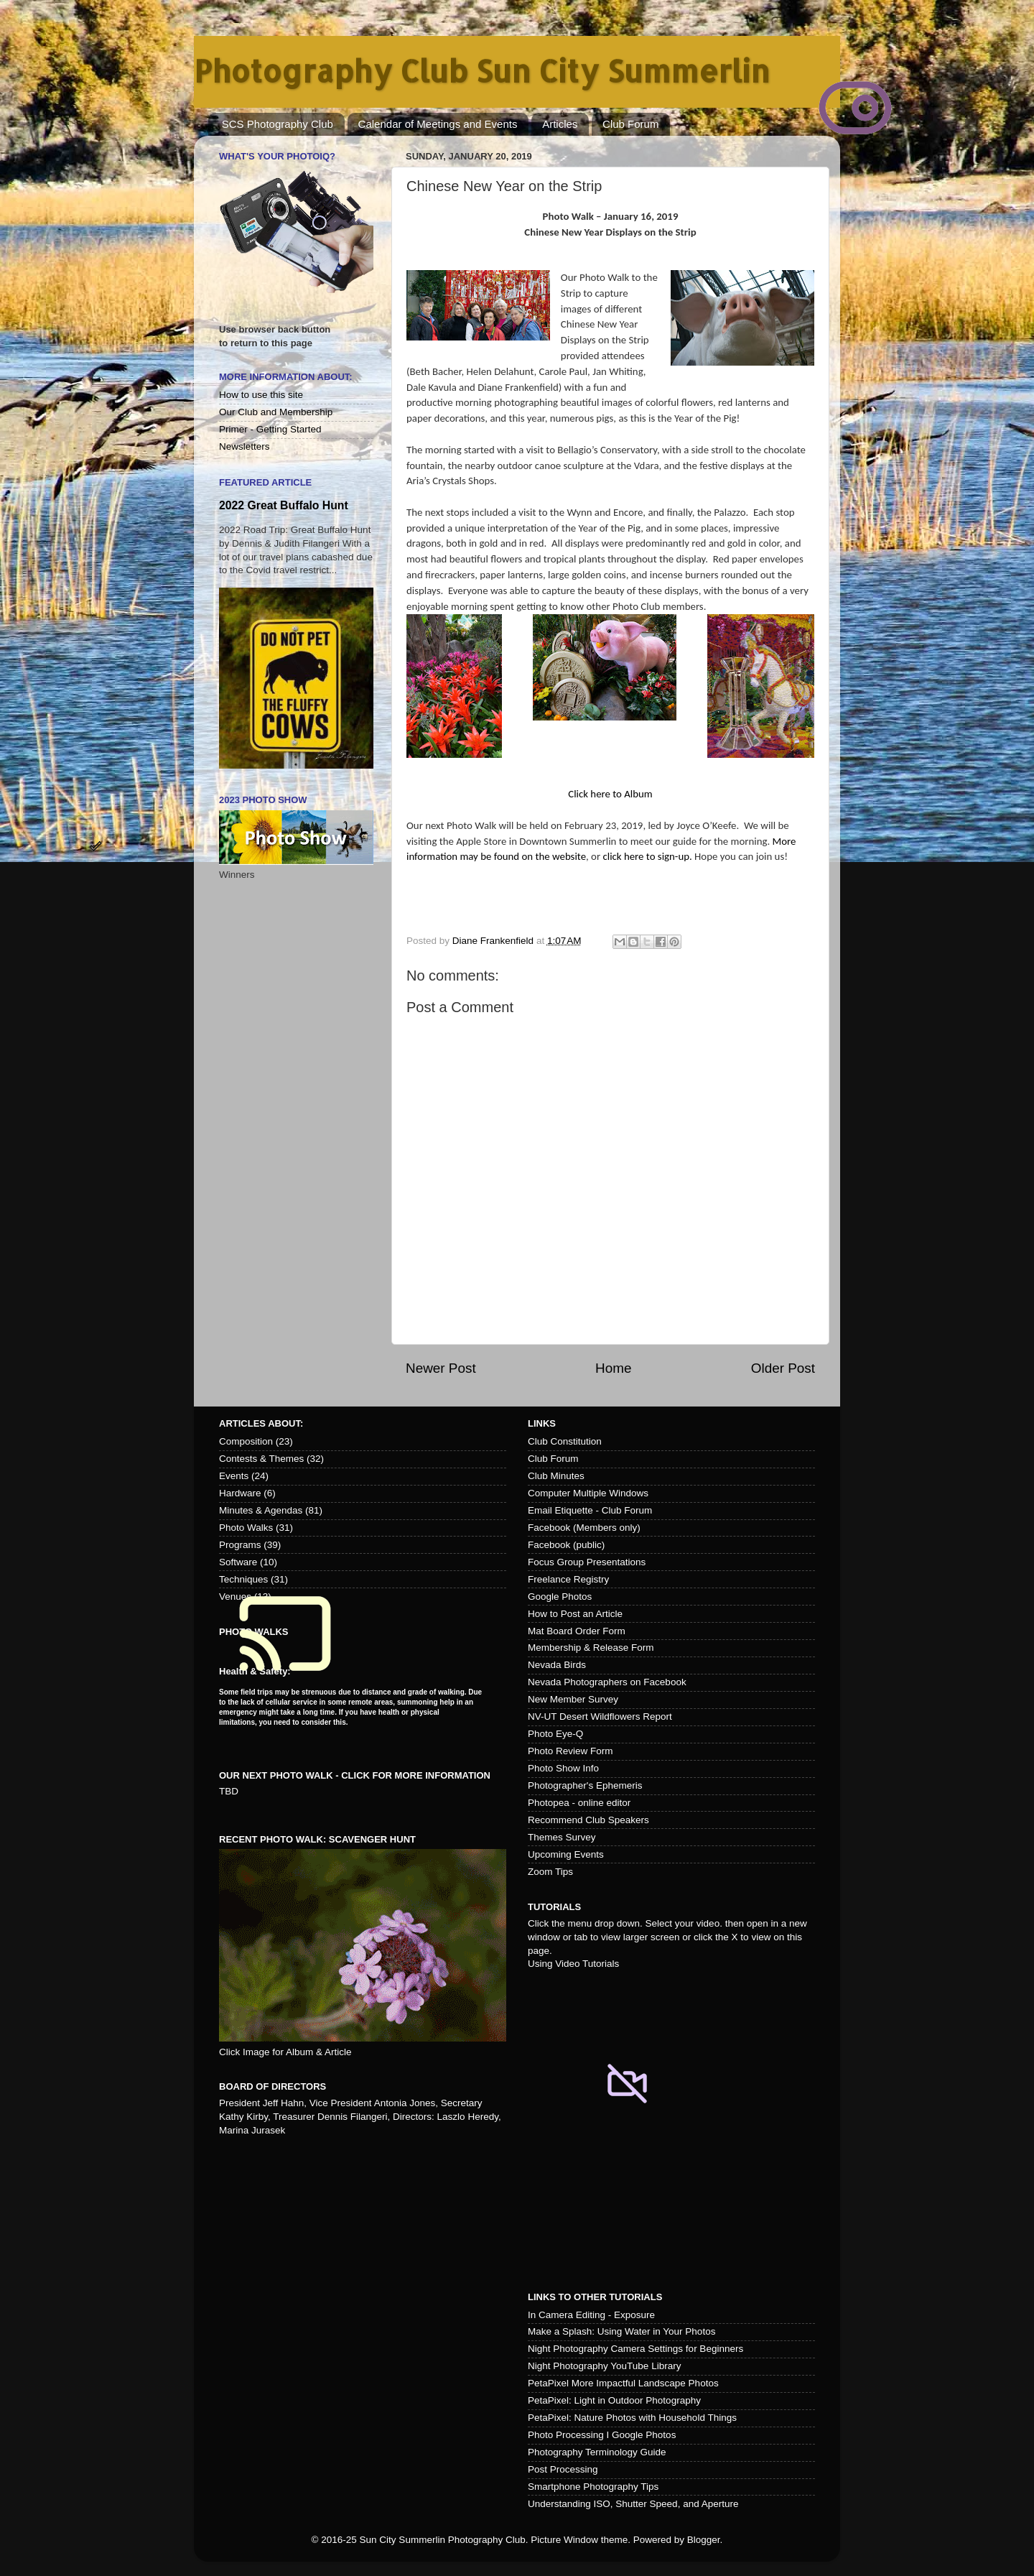 This screenshot has width=1034, height=2576. What do you see at coordinates (96, 846) in the screenshot?
I see `task completed successfully` at bounding box center [96, 846].